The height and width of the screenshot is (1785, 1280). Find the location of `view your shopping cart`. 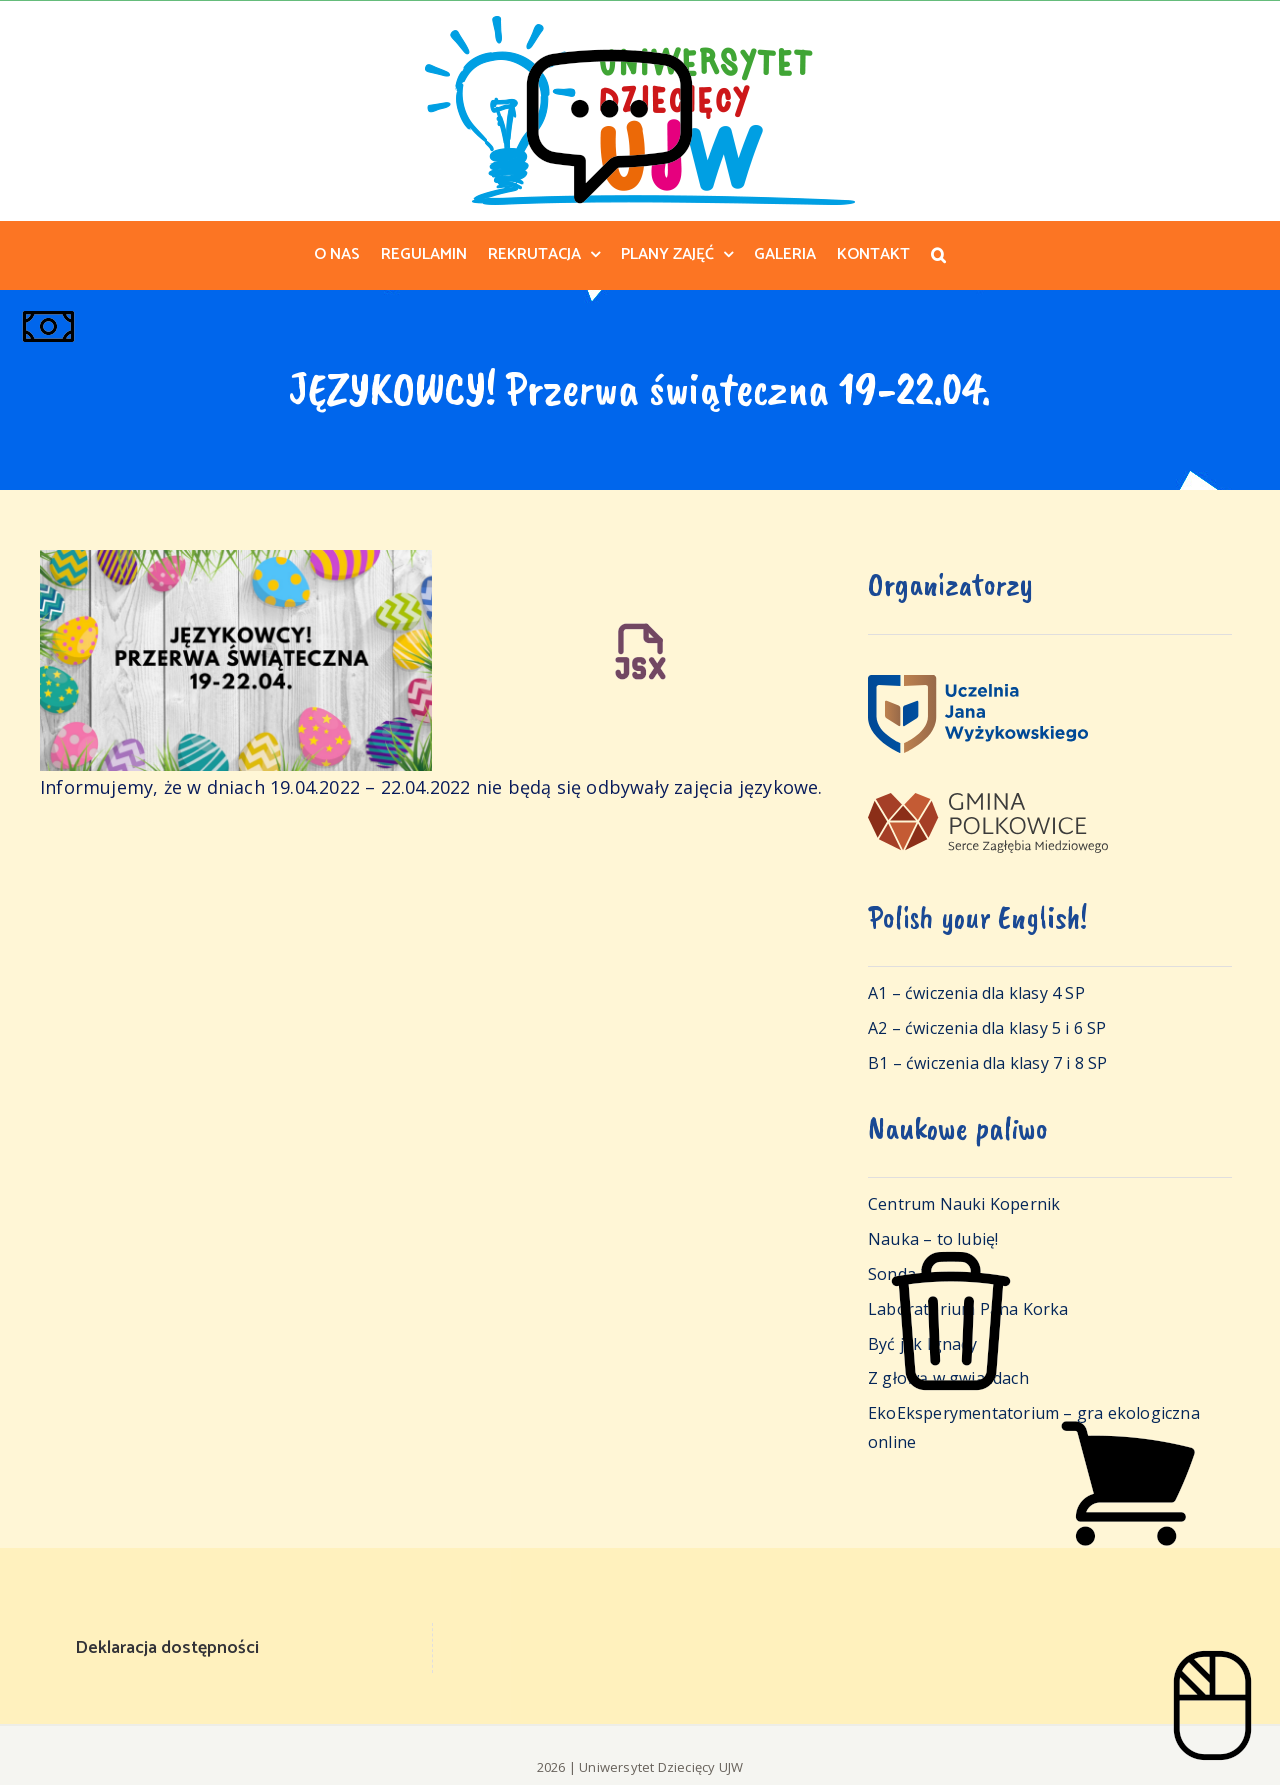

view your shopping cart is located at coordinates (1128, 1483).